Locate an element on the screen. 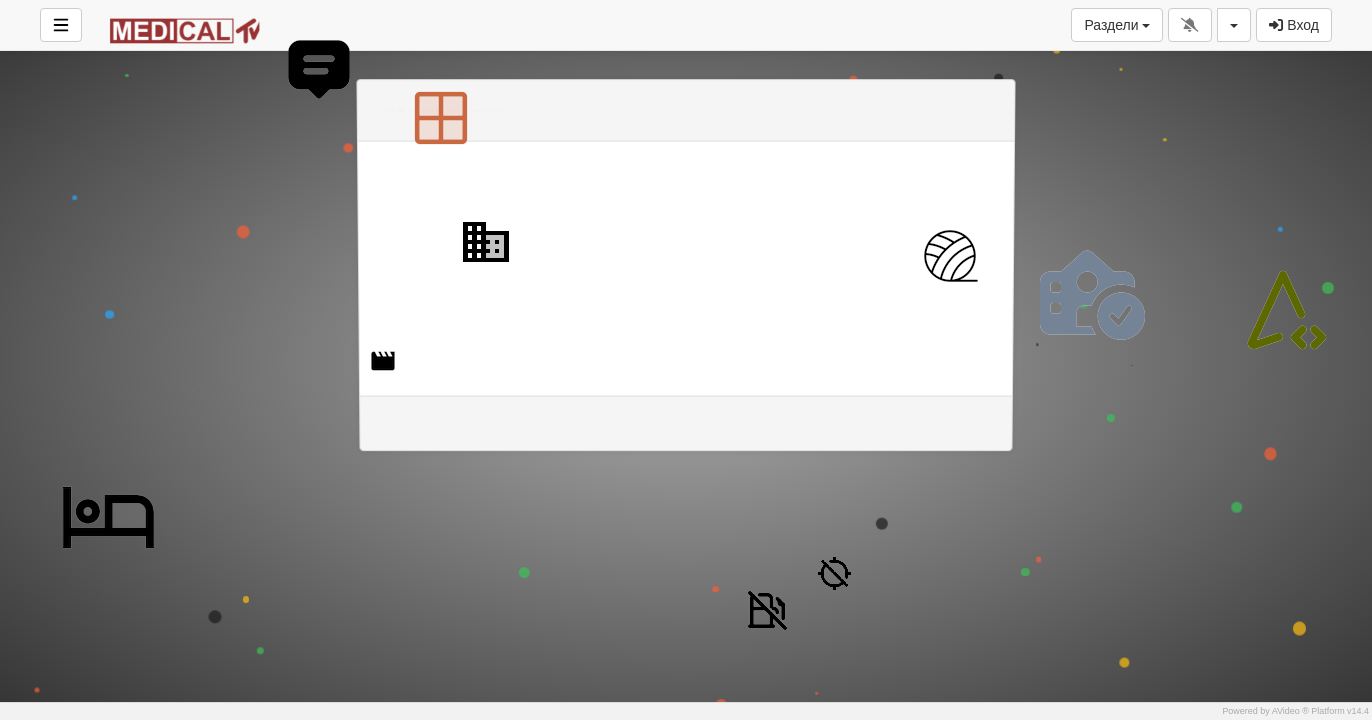 This screenshot has width=1372, height=720. GPS or location services are disabled is located at coordinates (834, 573).